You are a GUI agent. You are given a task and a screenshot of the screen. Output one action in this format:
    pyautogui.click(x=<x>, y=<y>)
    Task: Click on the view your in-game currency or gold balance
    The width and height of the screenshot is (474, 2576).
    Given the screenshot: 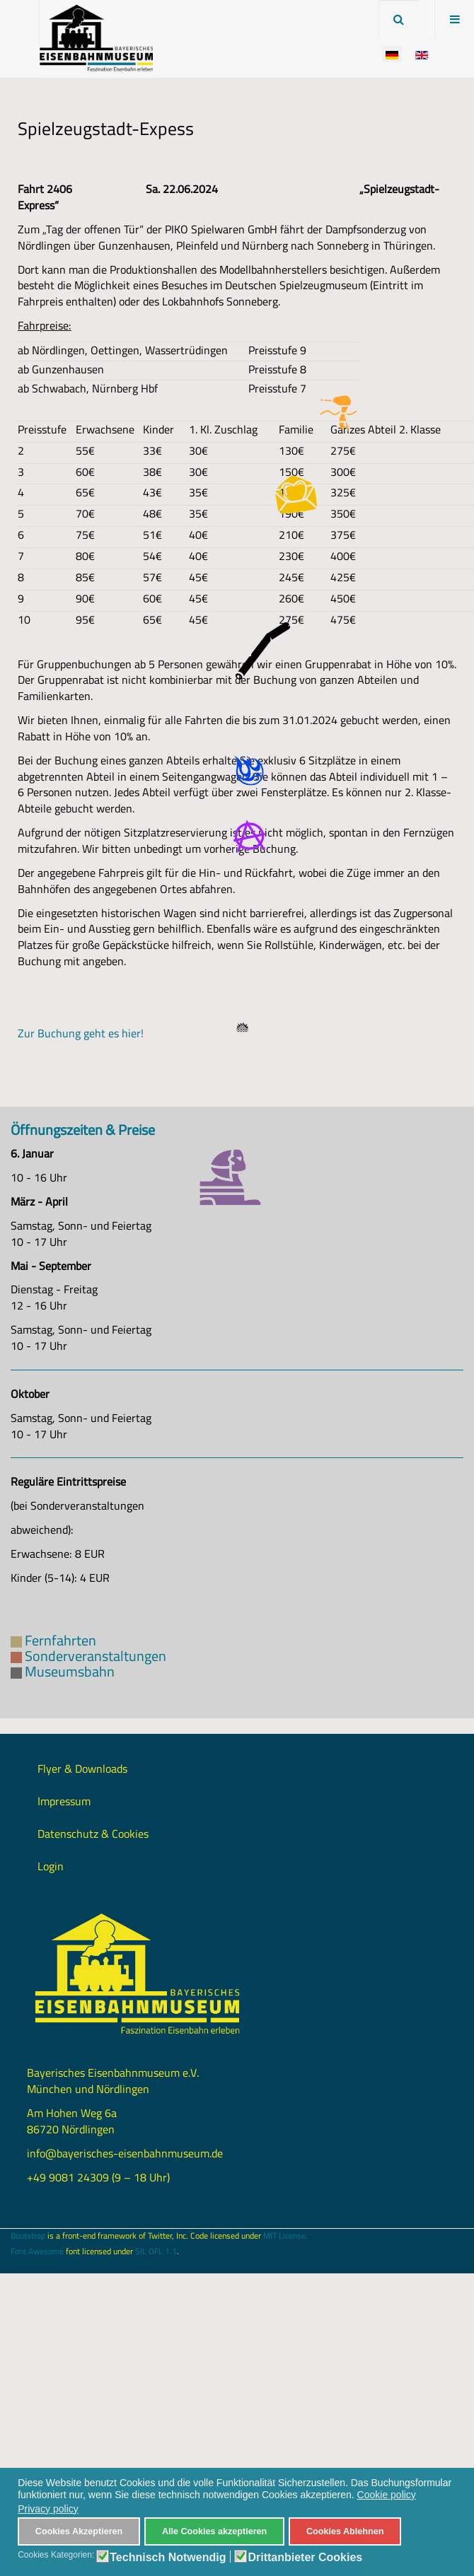 What is the action you would take?
    pyautogui.click(x=242, y=1026)
    